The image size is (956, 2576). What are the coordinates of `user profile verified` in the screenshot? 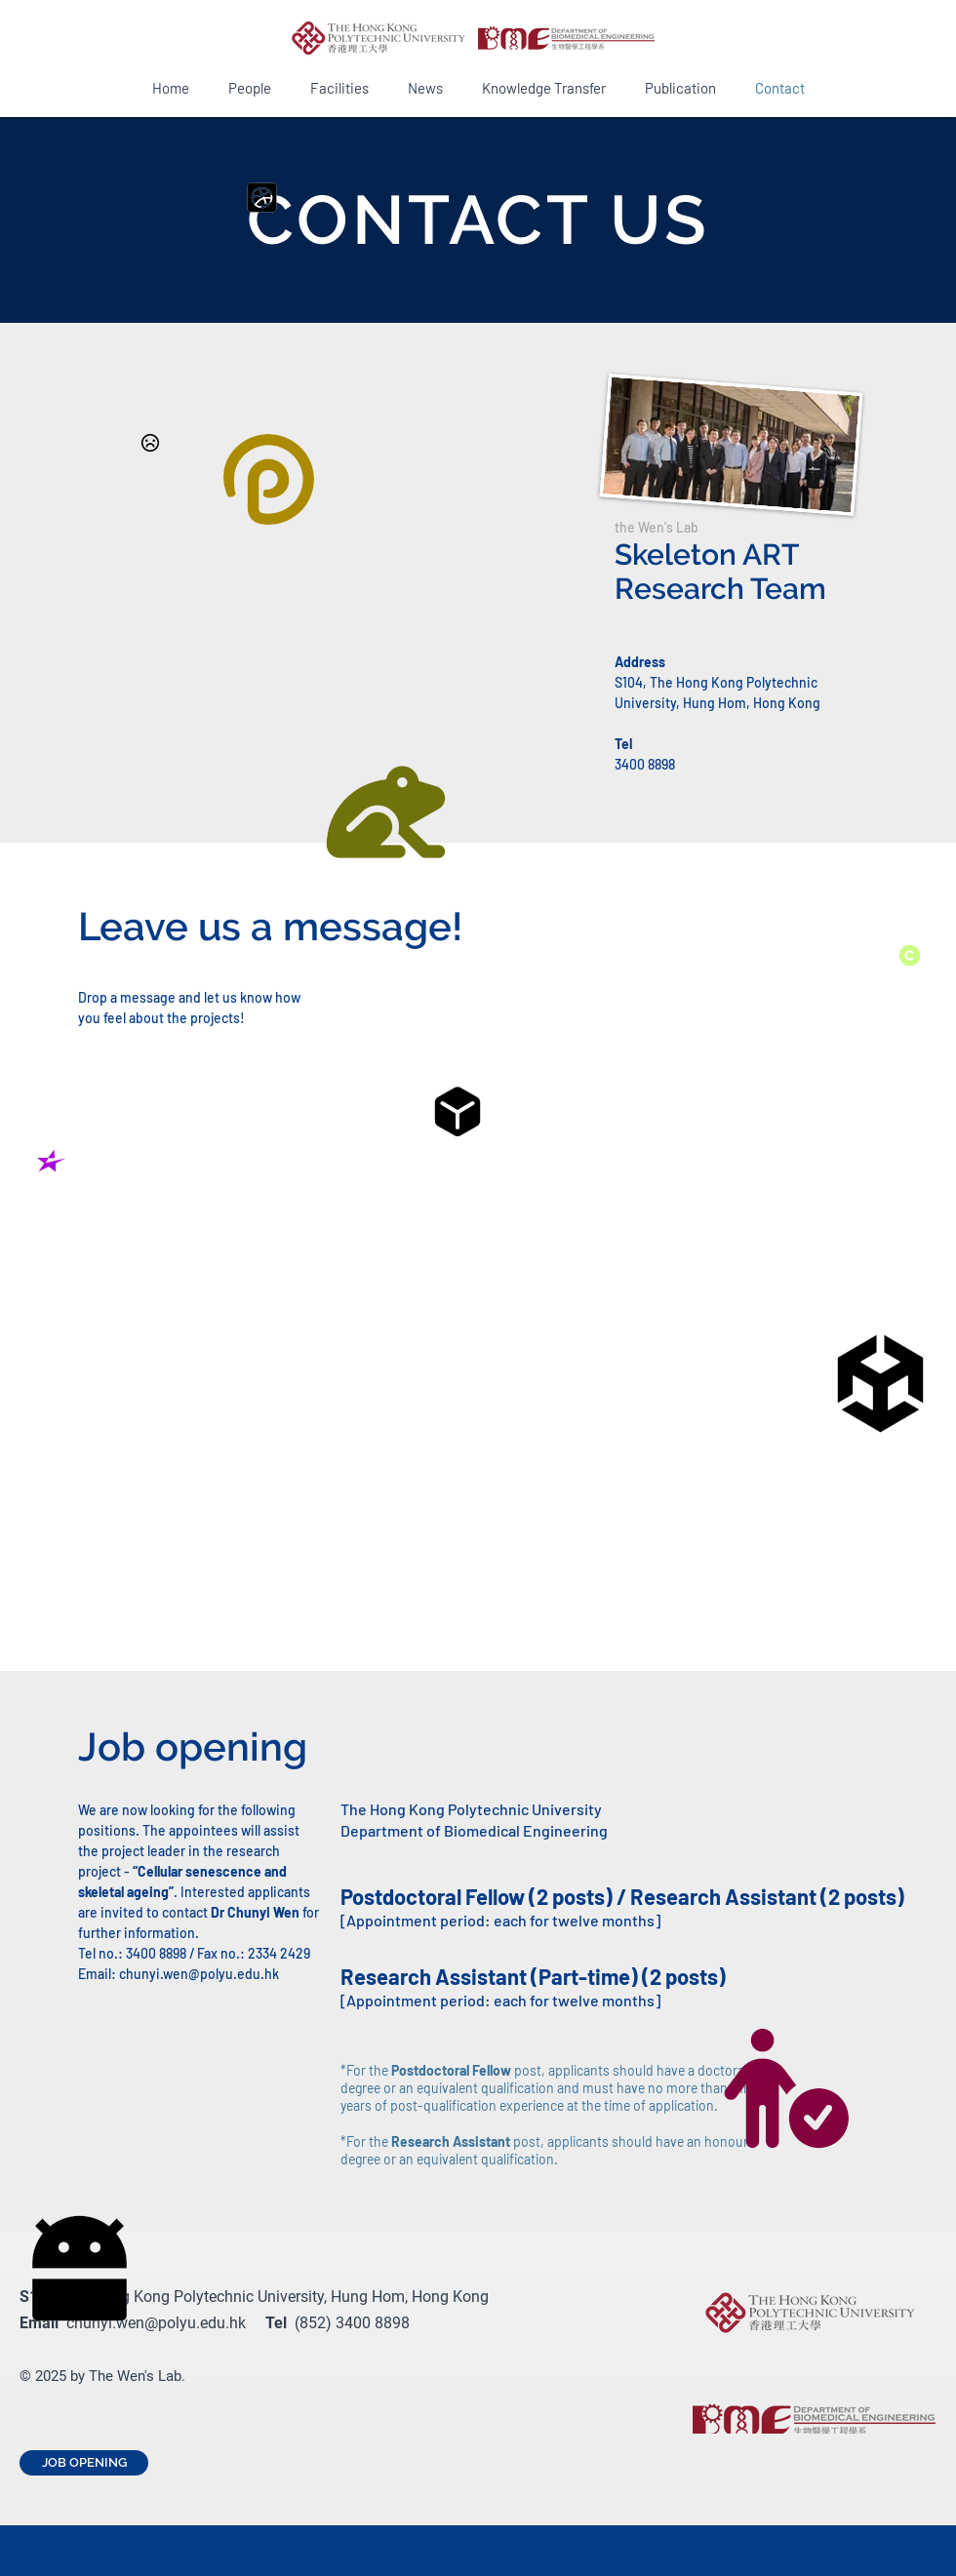 It's located at (782, 2088).